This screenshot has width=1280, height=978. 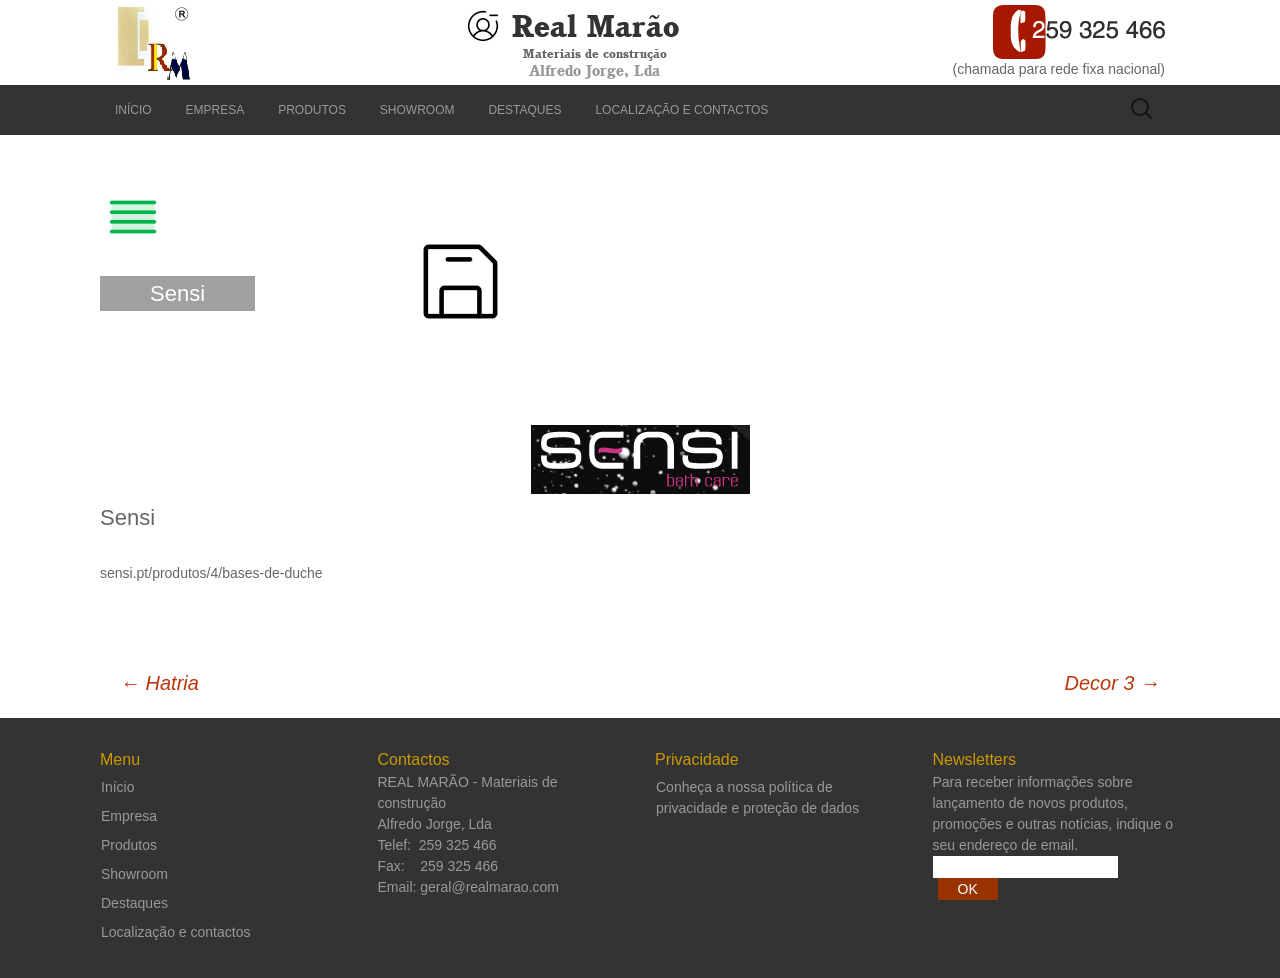 I want to click on save current file or document, so click(x=460, y=281).